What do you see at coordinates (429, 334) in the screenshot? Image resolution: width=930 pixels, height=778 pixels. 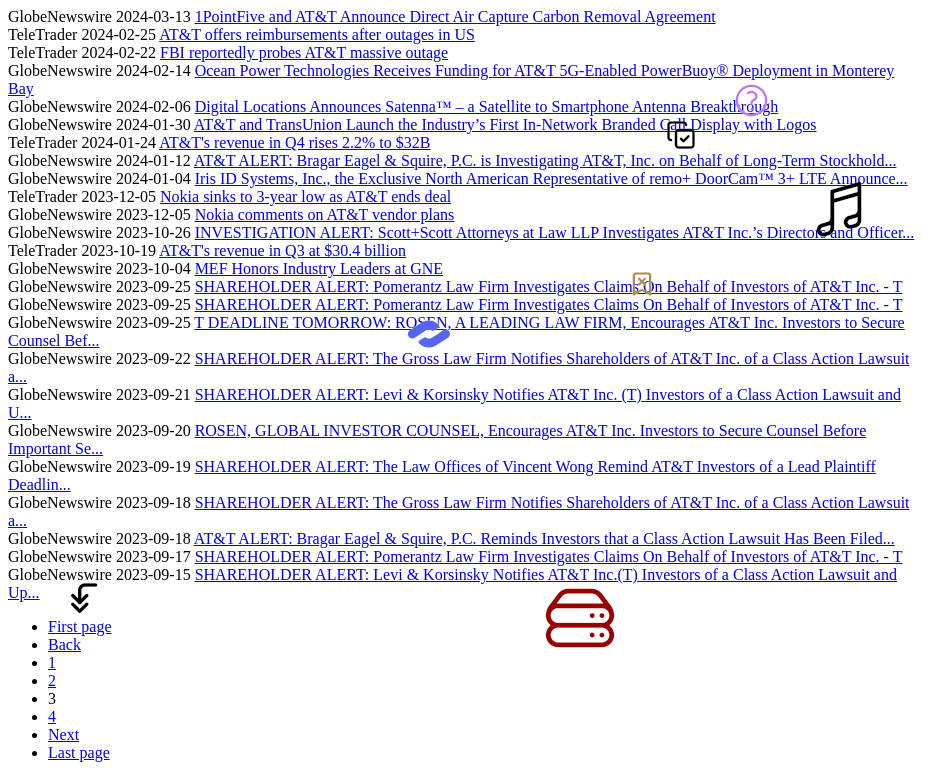 I see `indicates a discord partnered server owner` at bounding box center [429, 334].